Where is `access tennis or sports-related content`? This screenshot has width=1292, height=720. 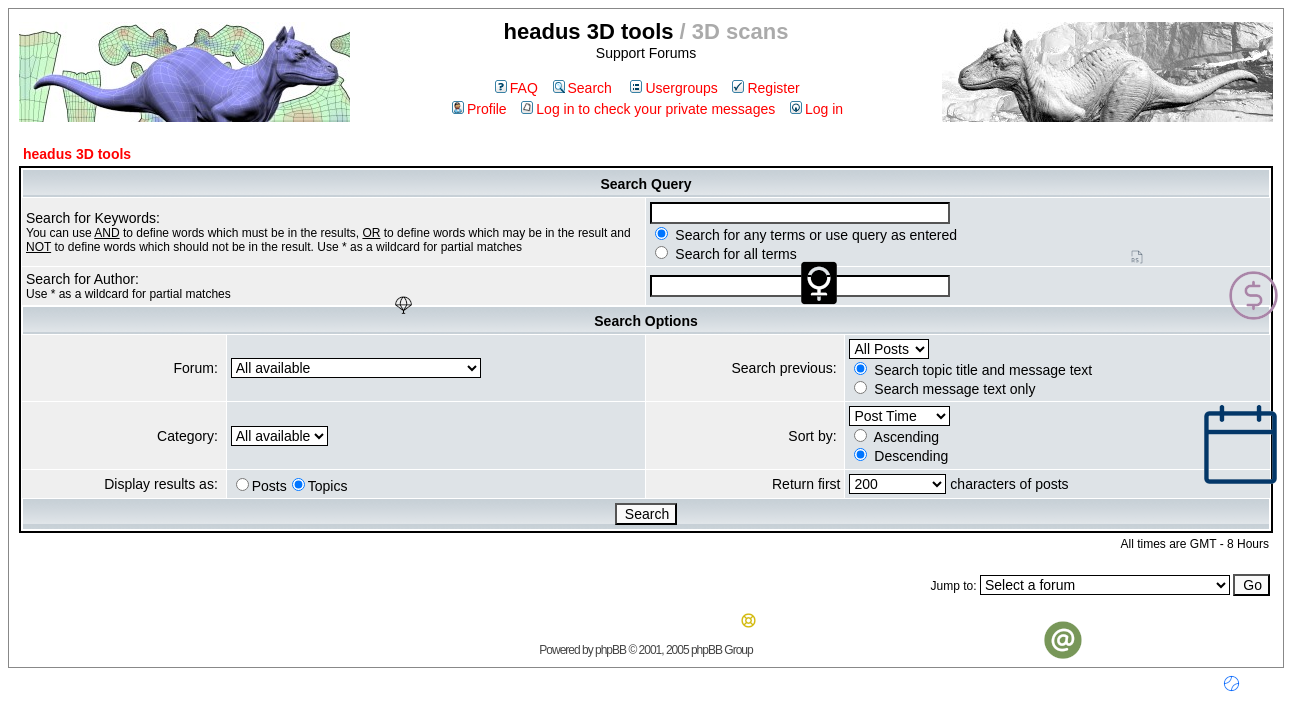 access tennis or sports-related content is located at coordinates (1231, 683).